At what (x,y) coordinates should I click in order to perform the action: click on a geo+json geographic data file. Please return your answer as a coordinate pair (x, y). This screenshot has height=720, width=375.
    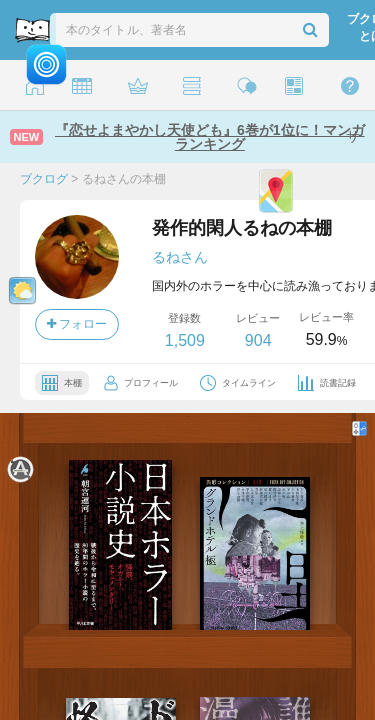
    Looking at the image, I should click on (276, 191).